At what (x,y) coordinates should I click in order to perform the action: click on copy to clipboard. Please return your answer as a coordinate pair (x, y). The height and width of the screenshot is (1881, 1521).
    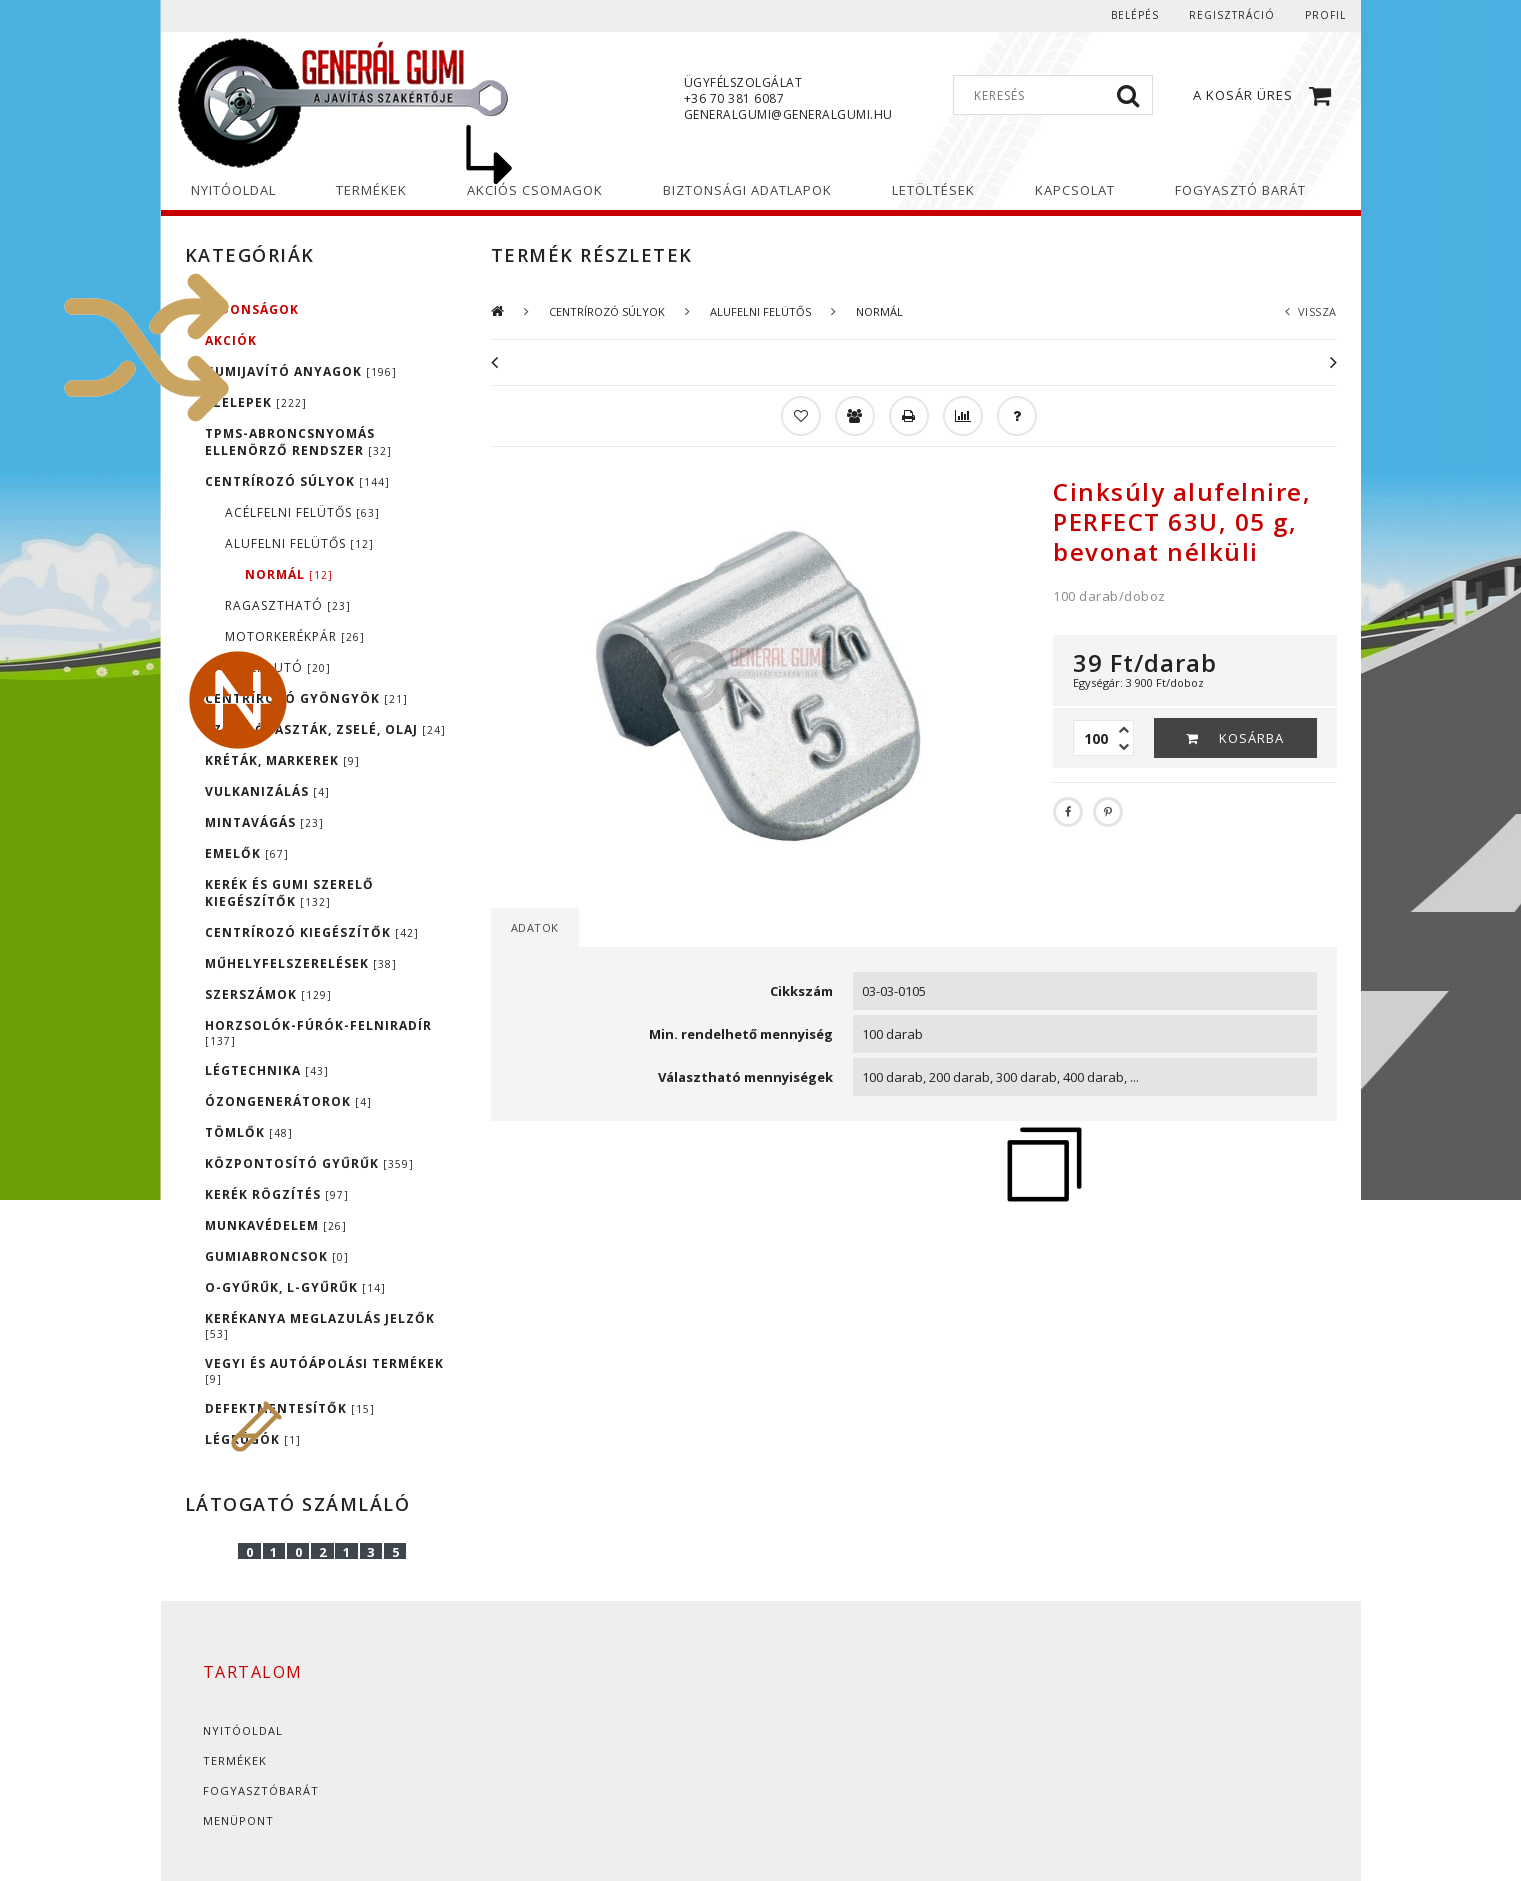
    Looking at the image, I should click on (1044, 1164).